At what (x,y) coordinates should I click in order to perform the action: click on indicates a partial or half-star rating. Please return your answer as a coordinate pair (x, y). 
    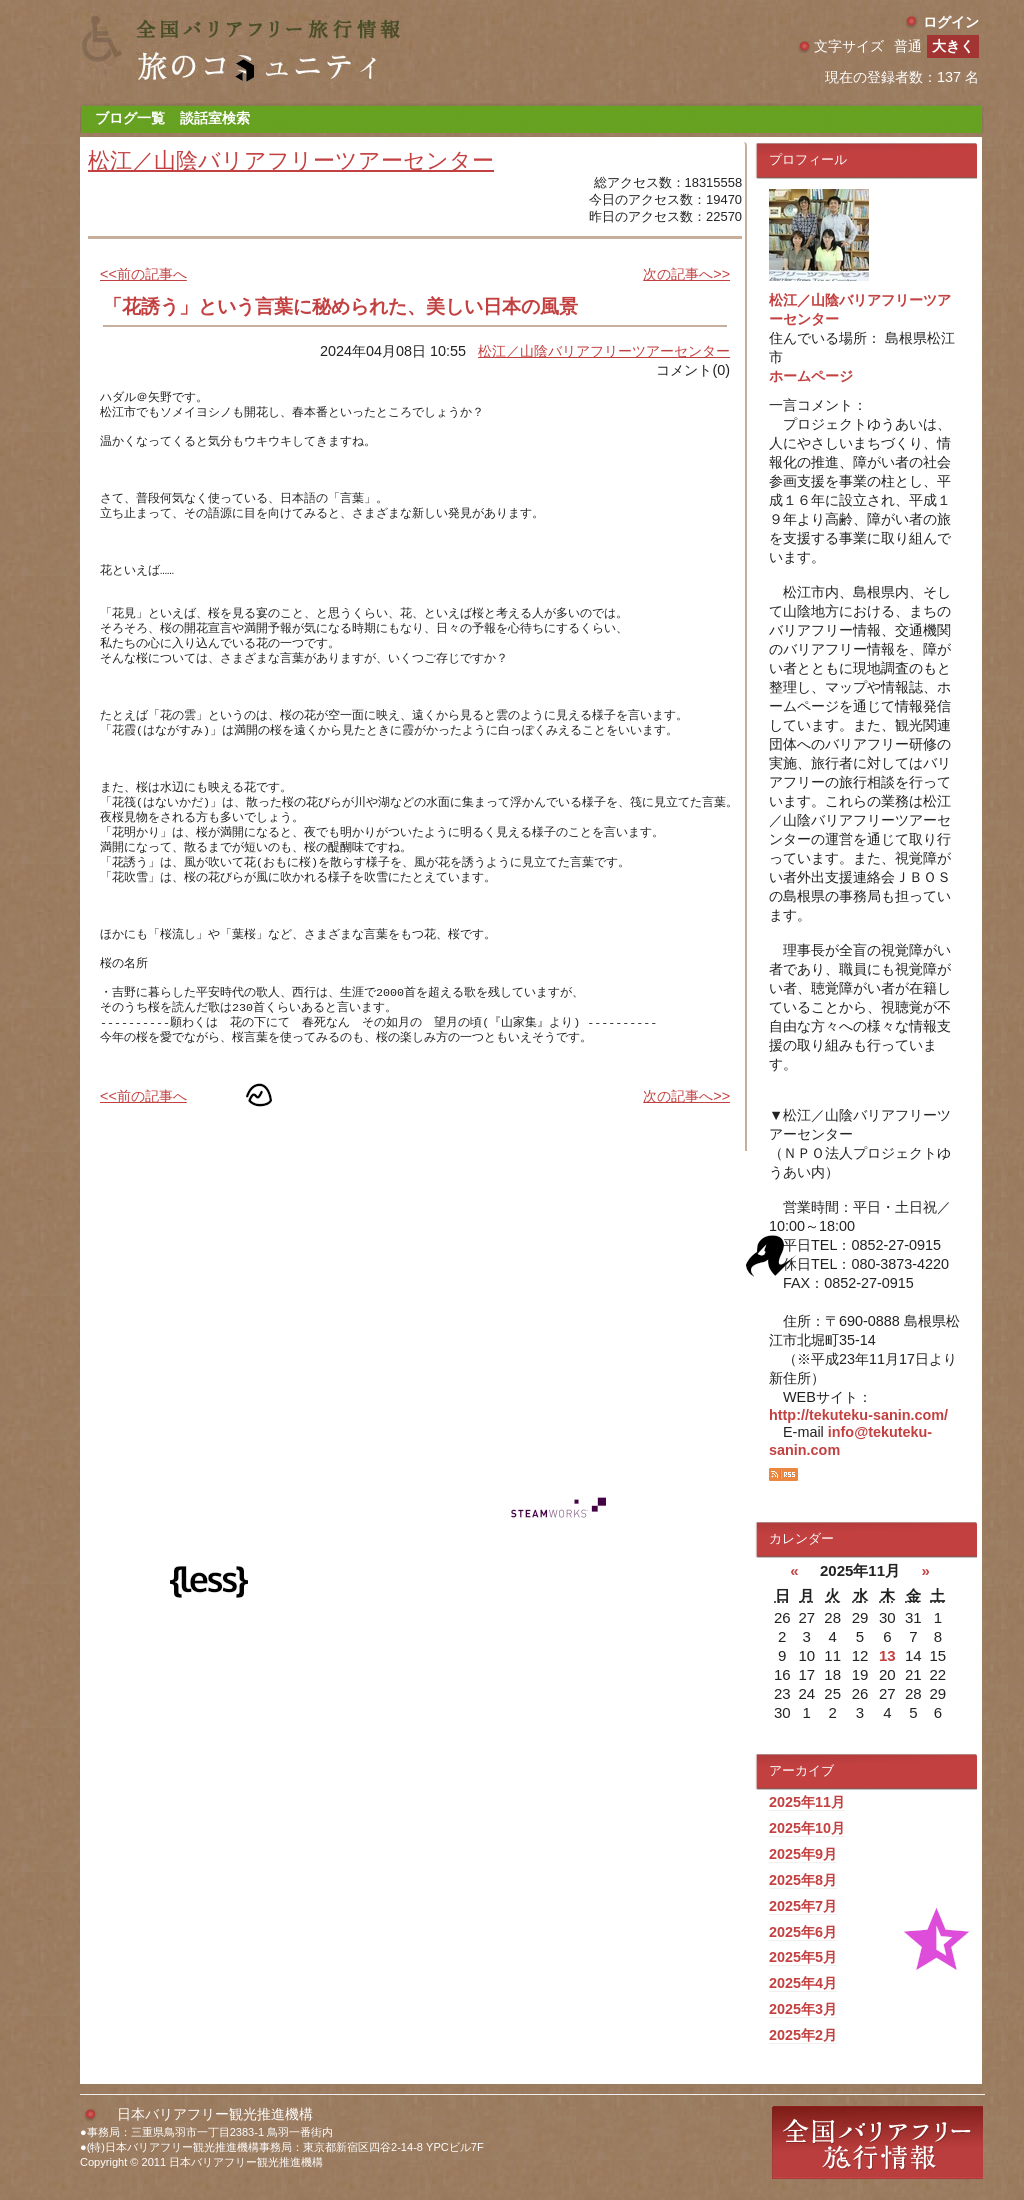
    Looking at the image, I should click on (936, 1940).